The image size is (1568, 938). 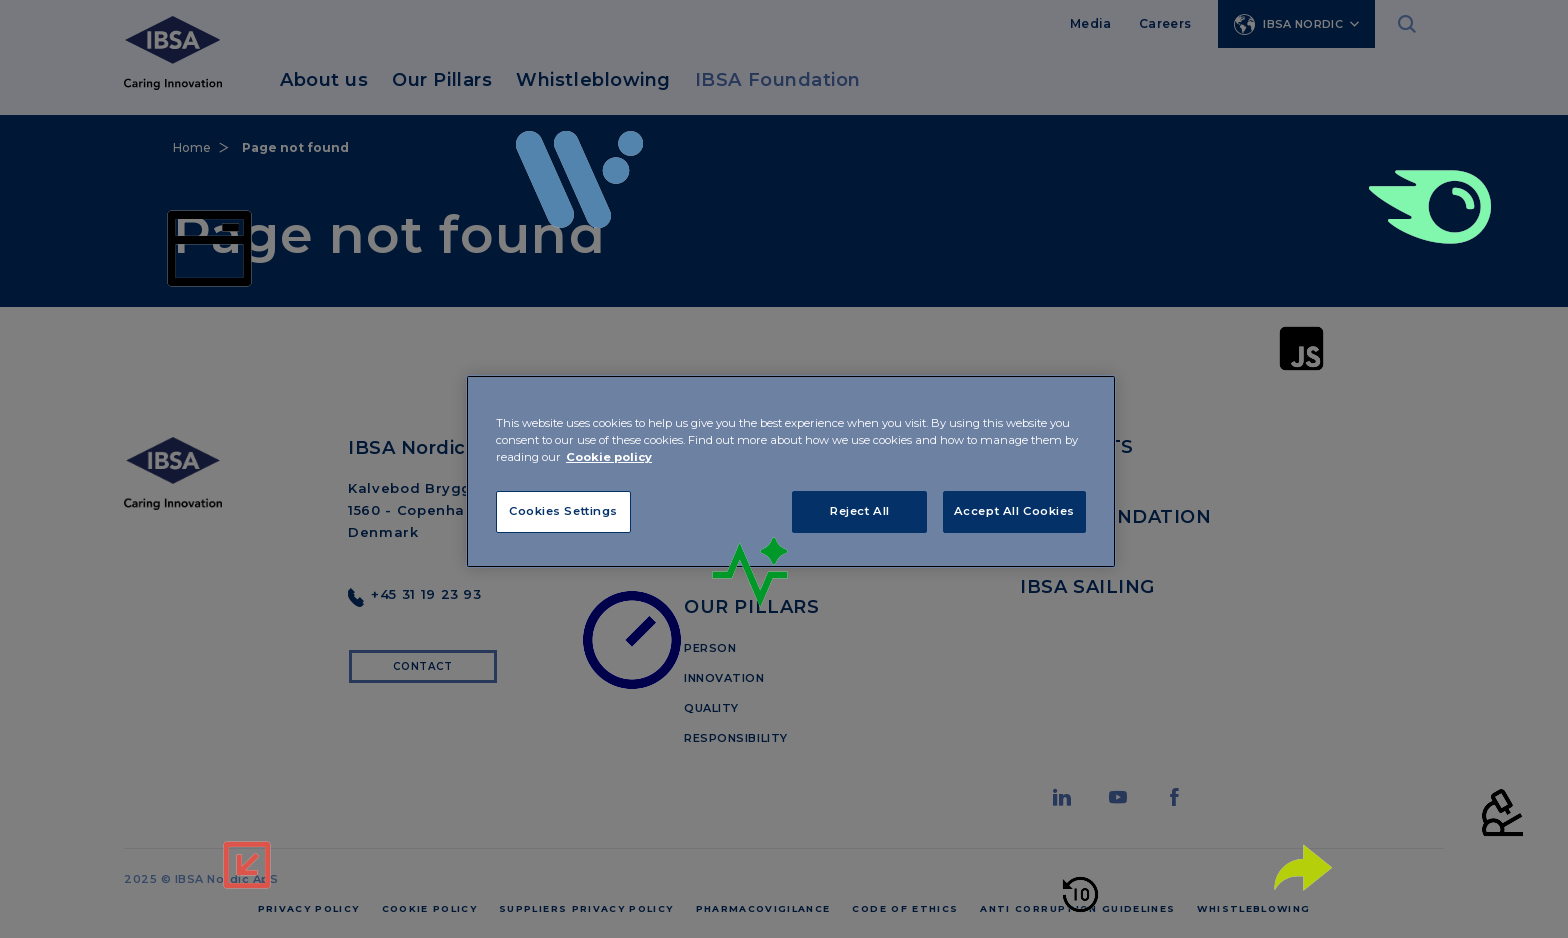 What do you see at coordinates (247, 865) in the screenshot?
I see `navigate to previous or lower-level content` at bounding box center [247, 865].